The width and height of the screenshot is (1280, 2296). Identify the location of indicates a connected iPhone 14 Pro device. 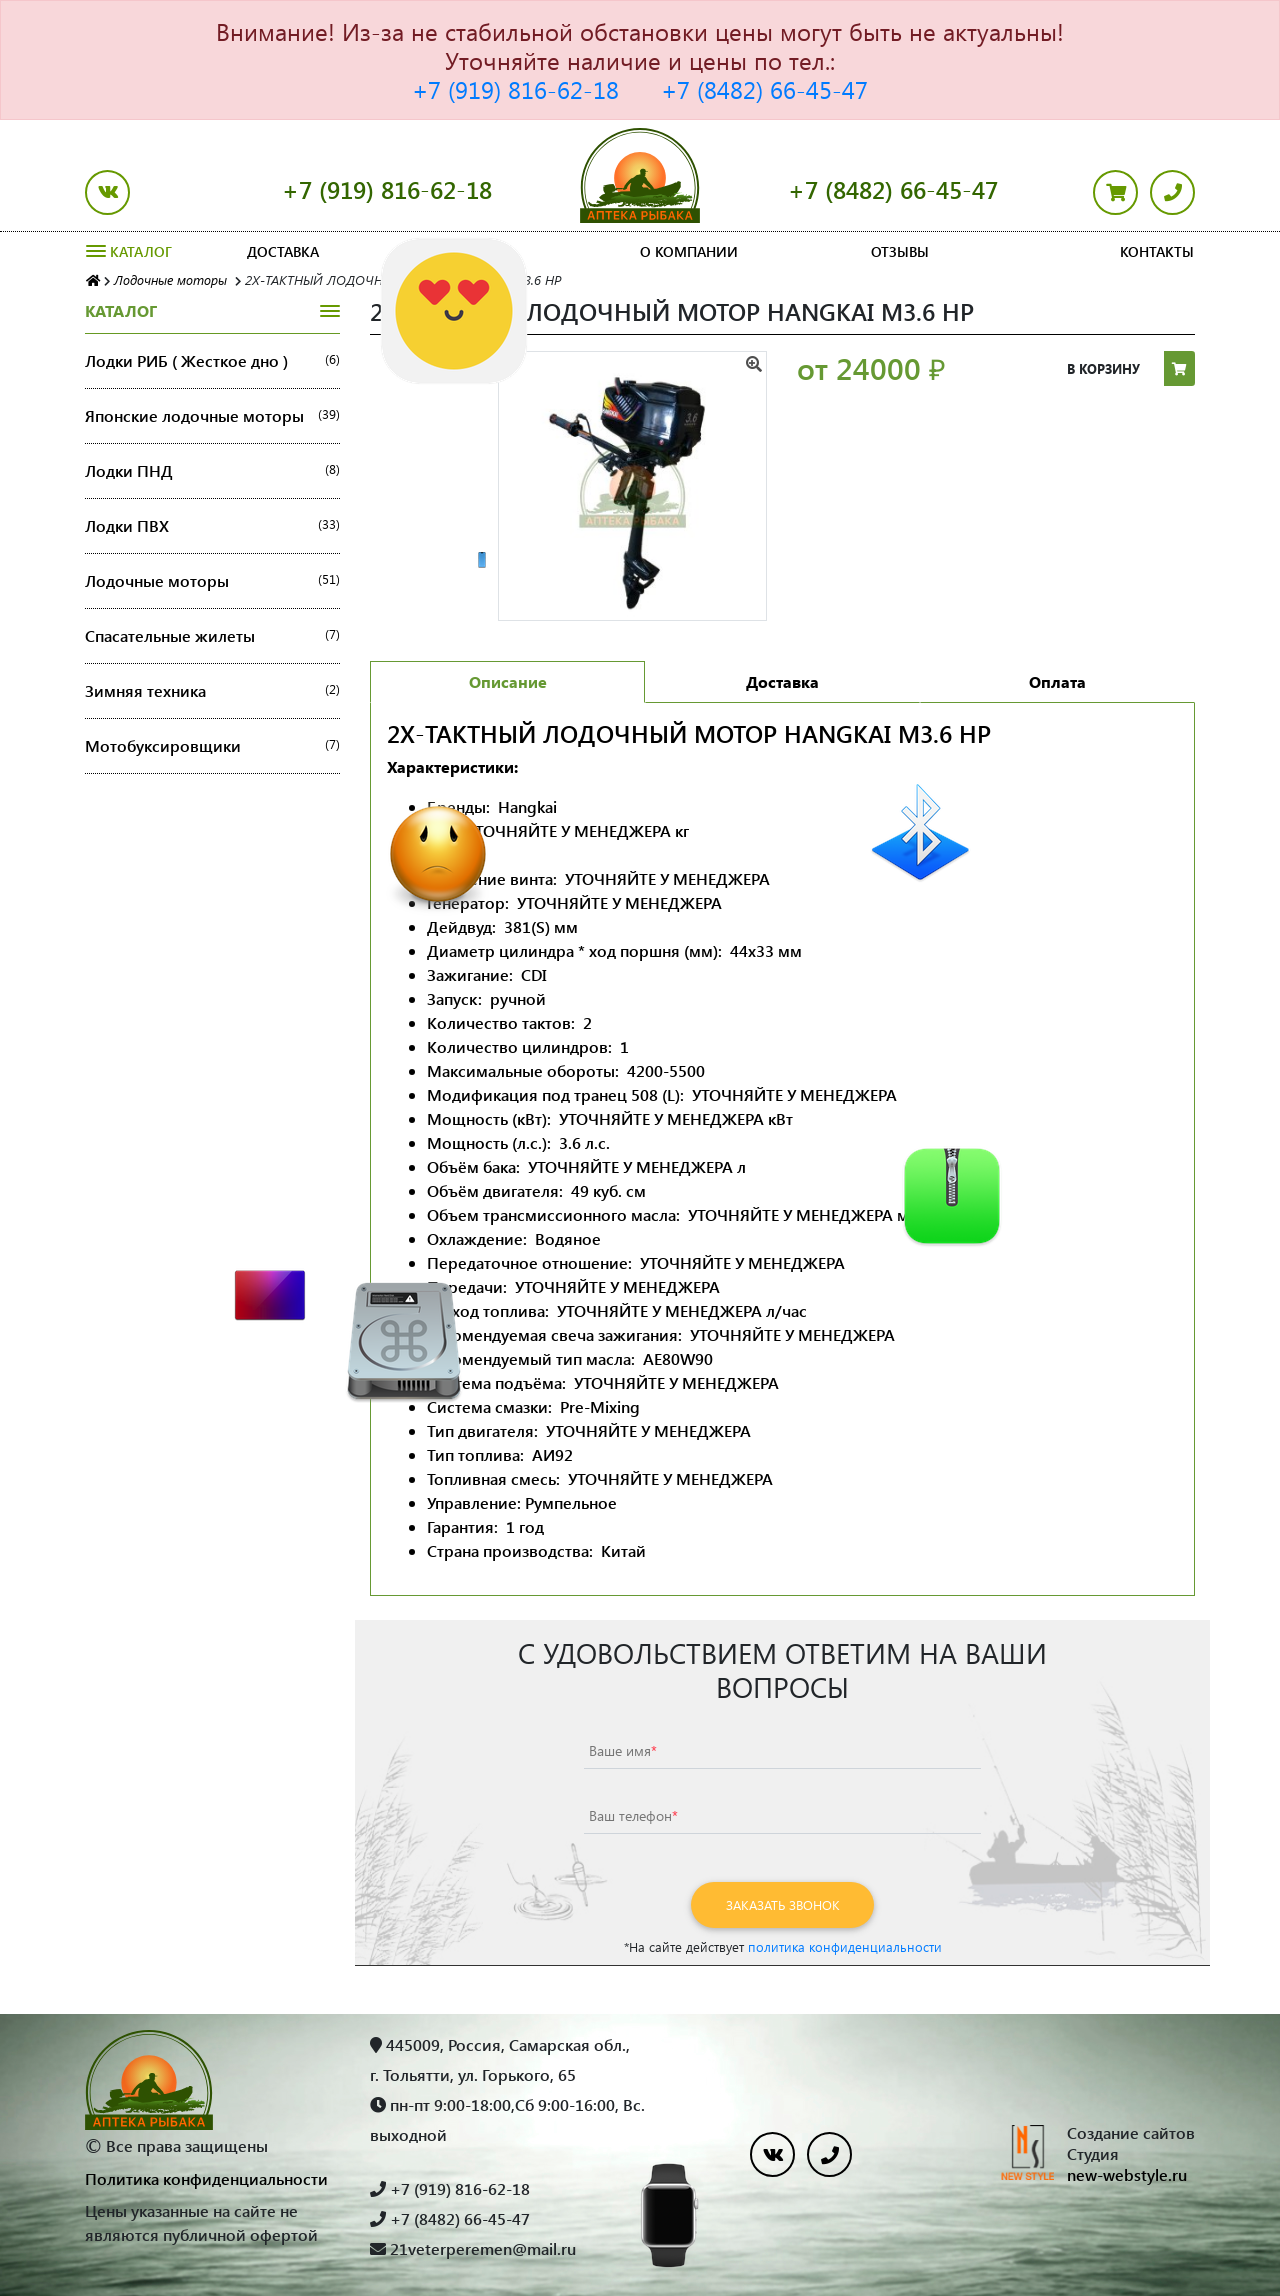
(482, 560).